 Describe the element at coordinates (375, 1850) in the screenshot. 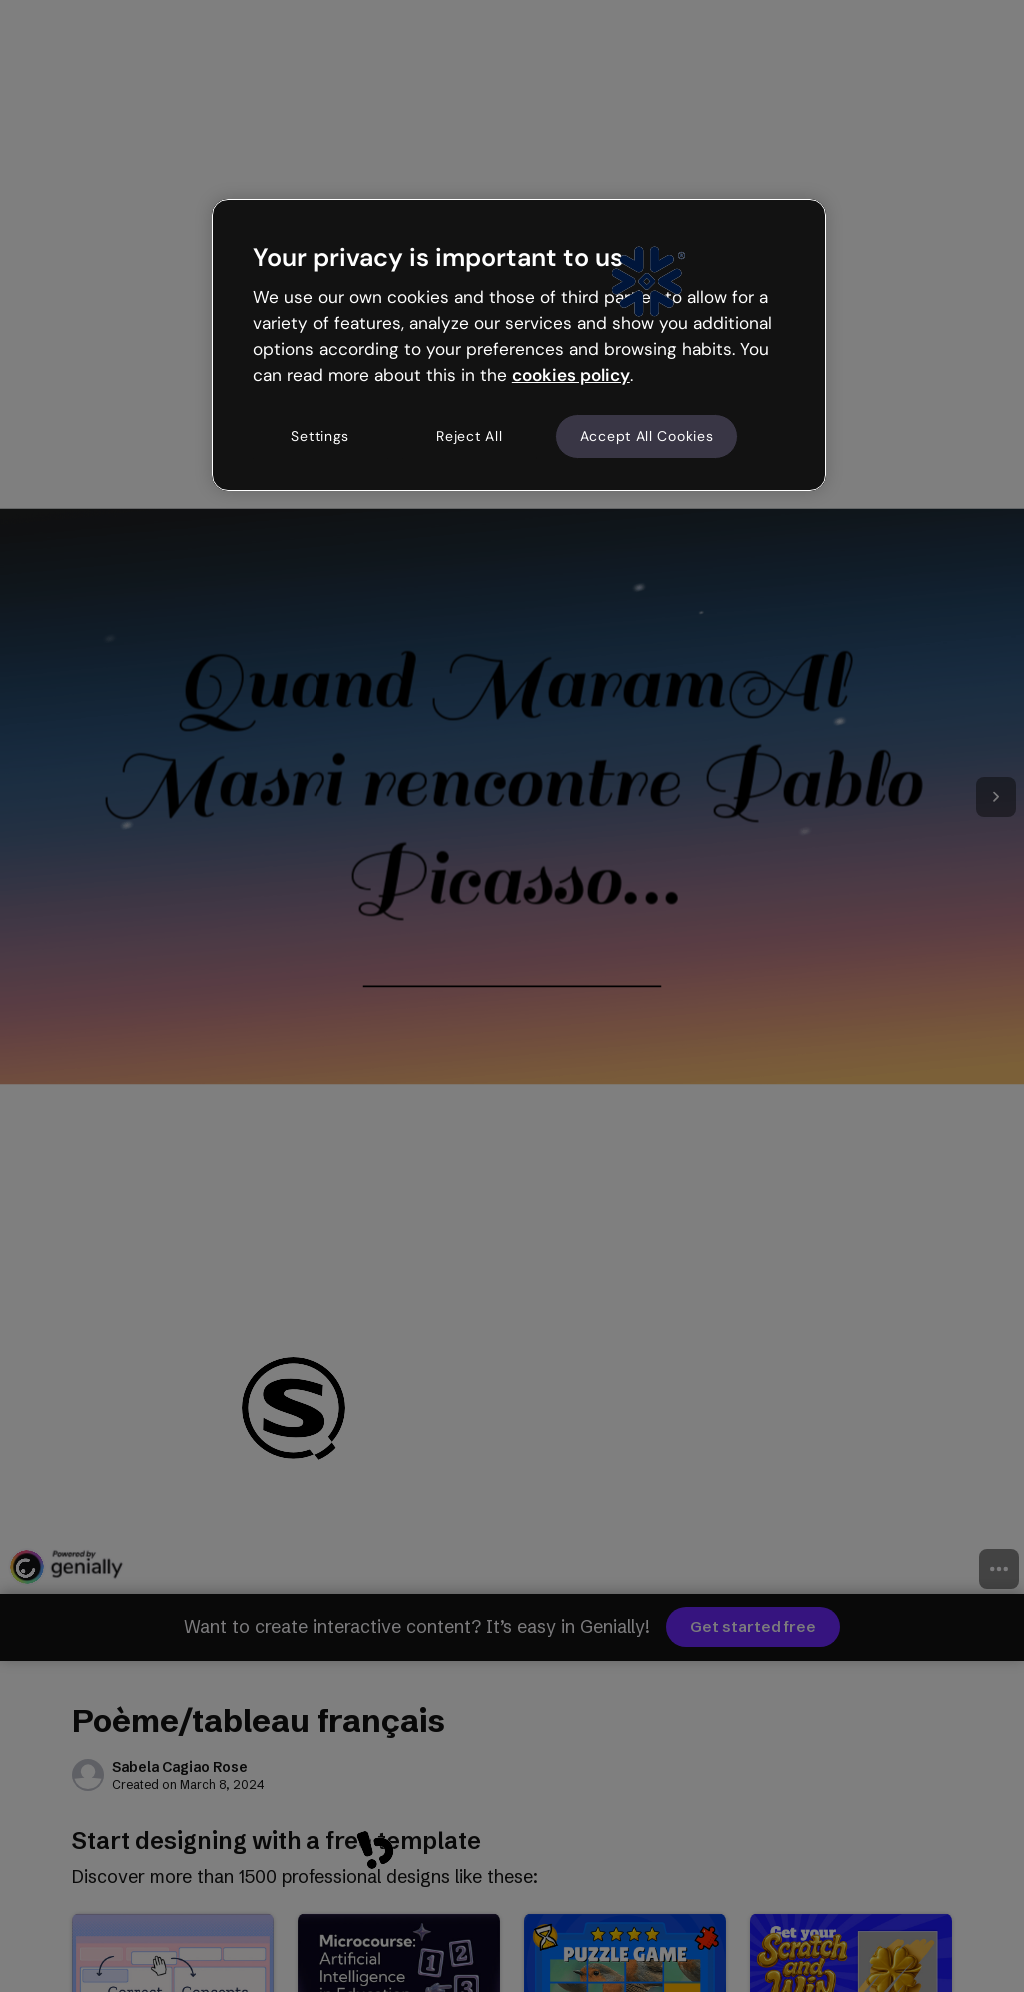

I see `open the Bukalapak app` at that location.